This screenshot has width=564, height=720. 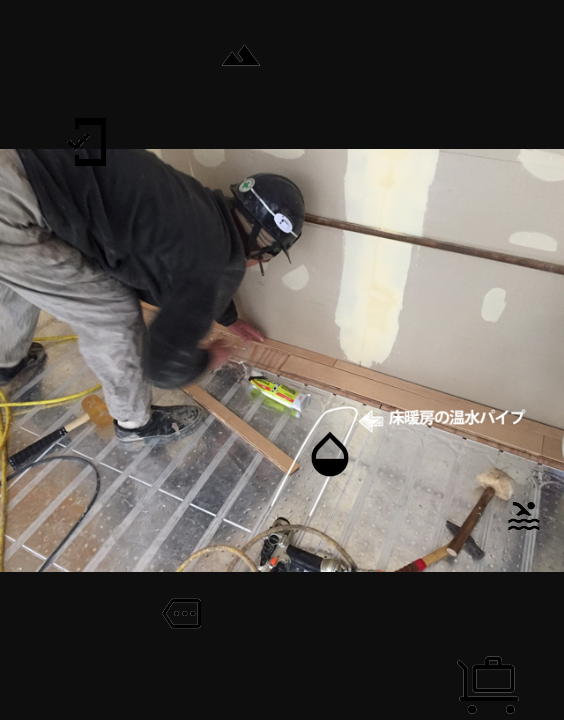 What do you see at coordinates (330, 454) in the screenshot?
I see `adjust opacity or transparency settings` at bounding box center [330, 454].